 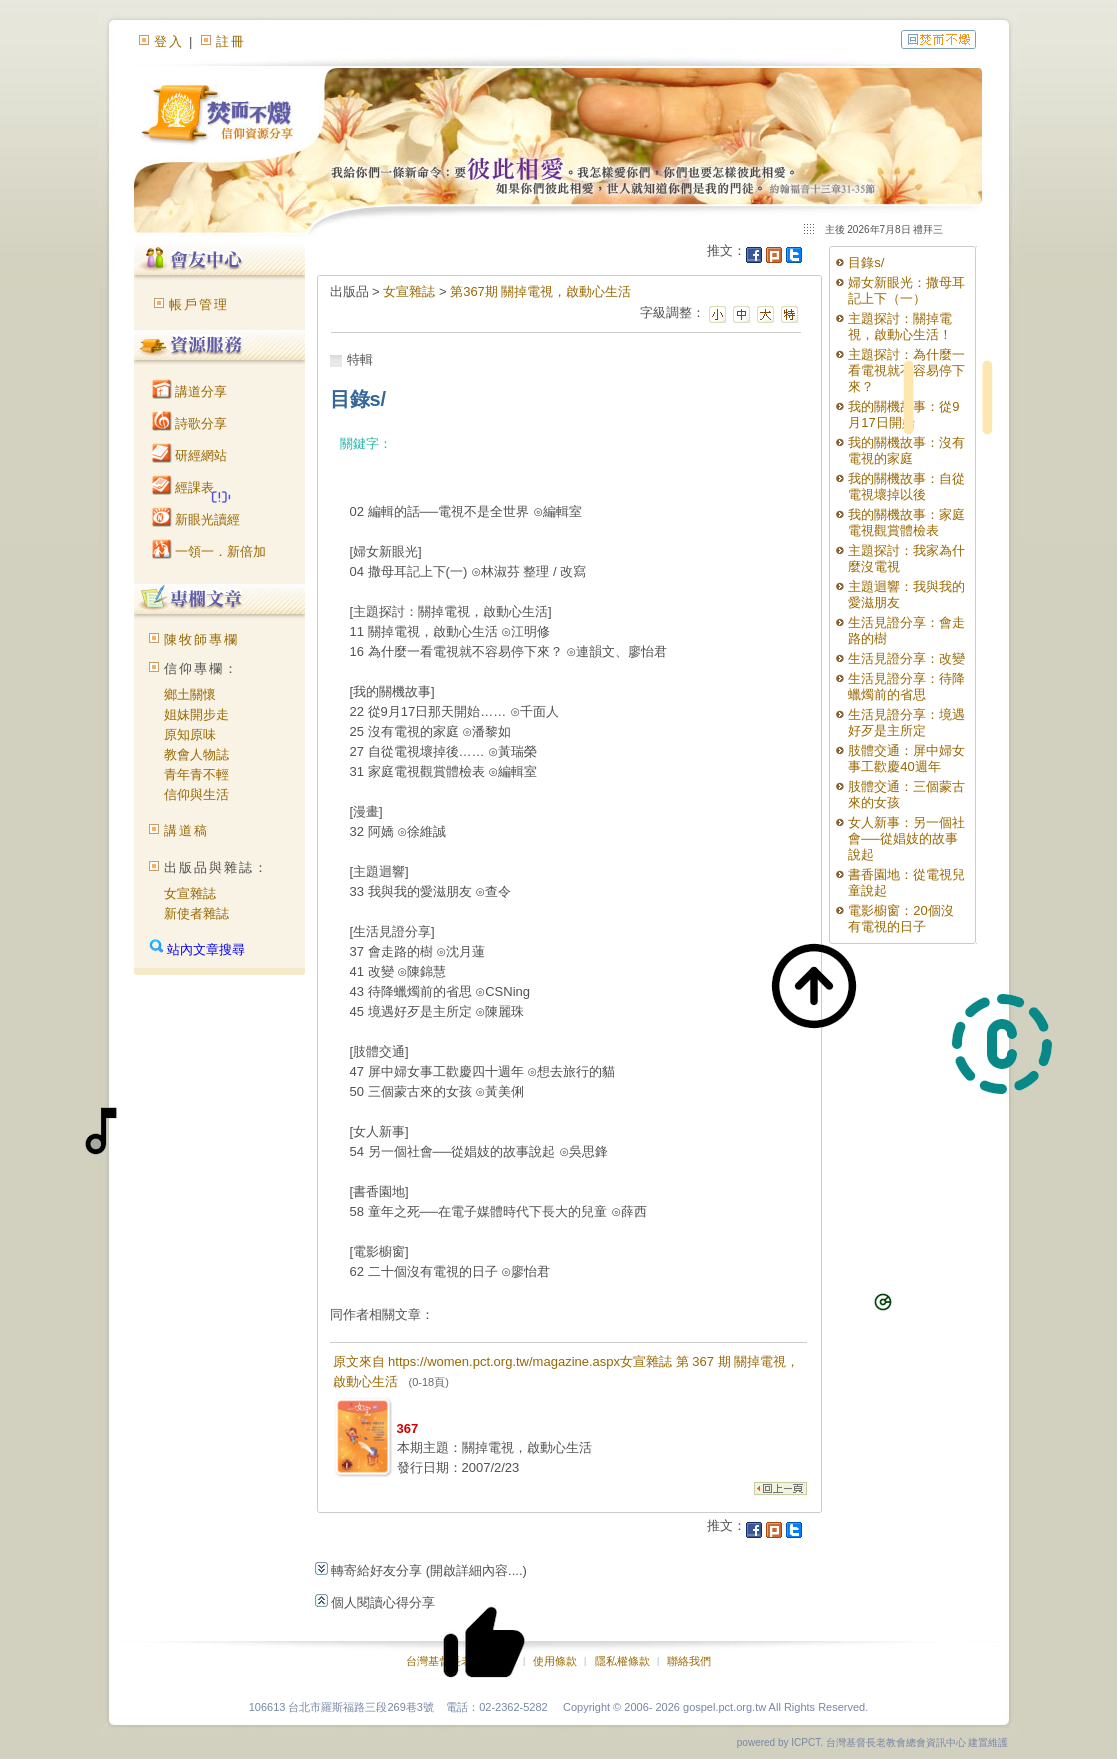 I want to click on indicates low battery warning, so click(x=221, y=497).